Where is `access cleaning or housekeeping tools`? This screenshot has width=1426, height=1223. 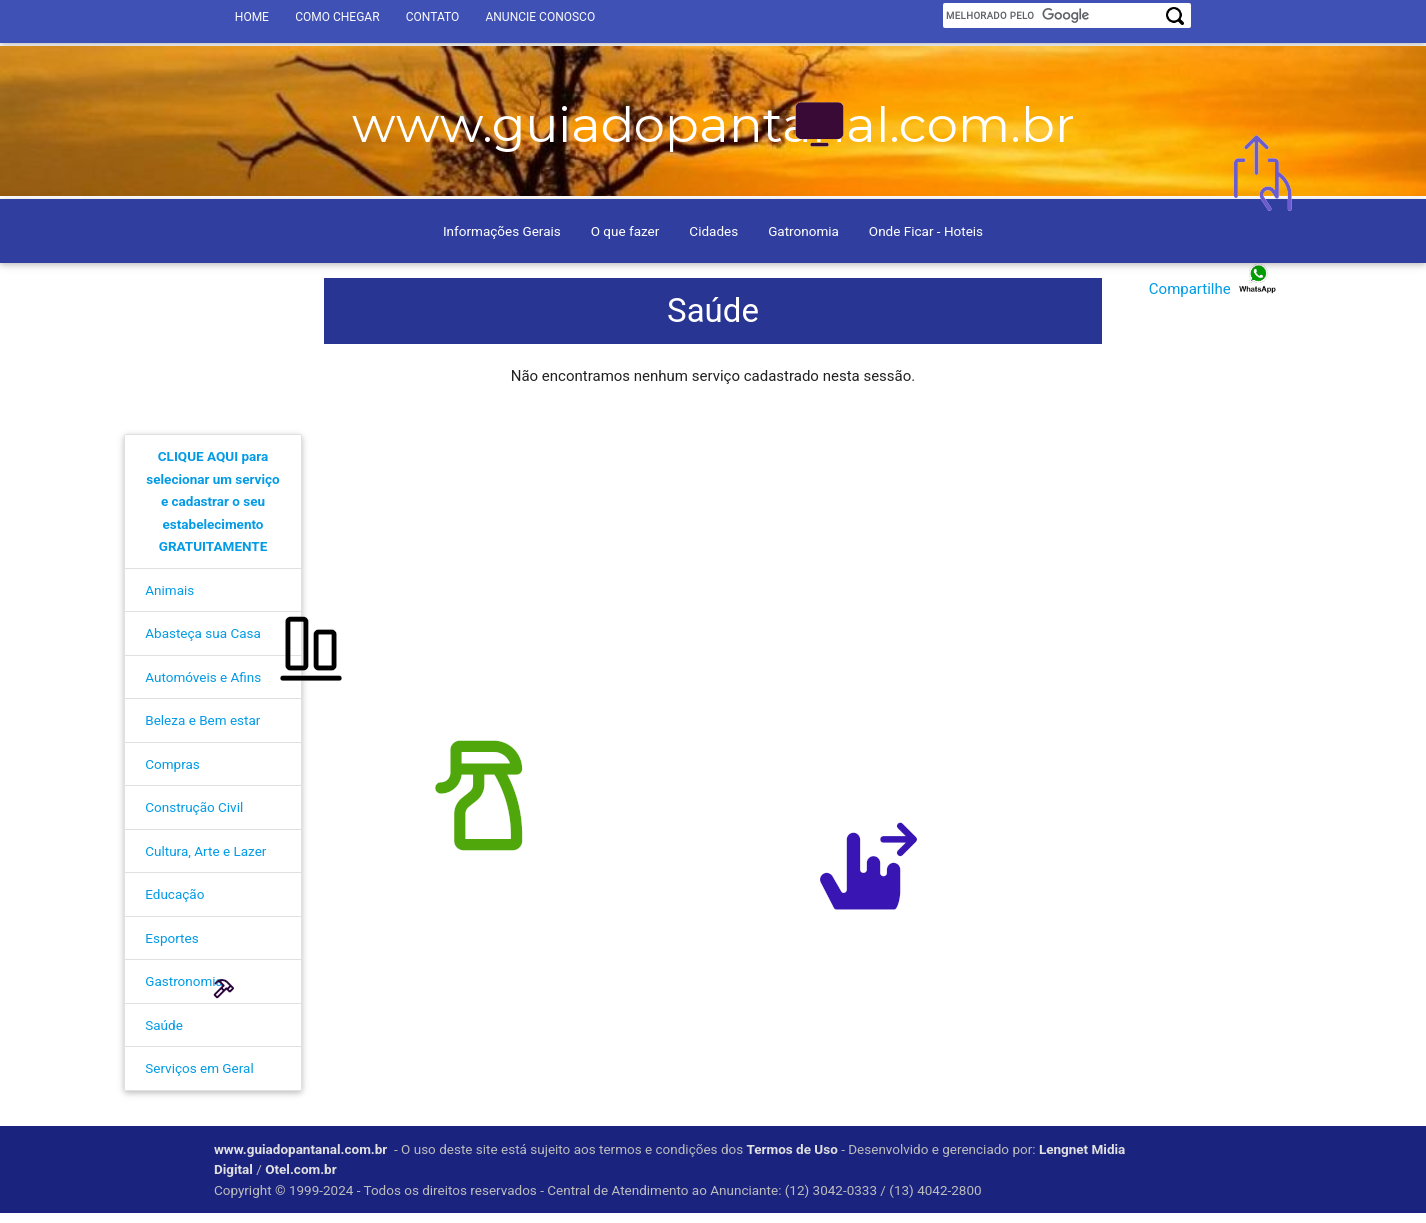 access cleaning or housekeeping tools is located at coordinates (482, 795).